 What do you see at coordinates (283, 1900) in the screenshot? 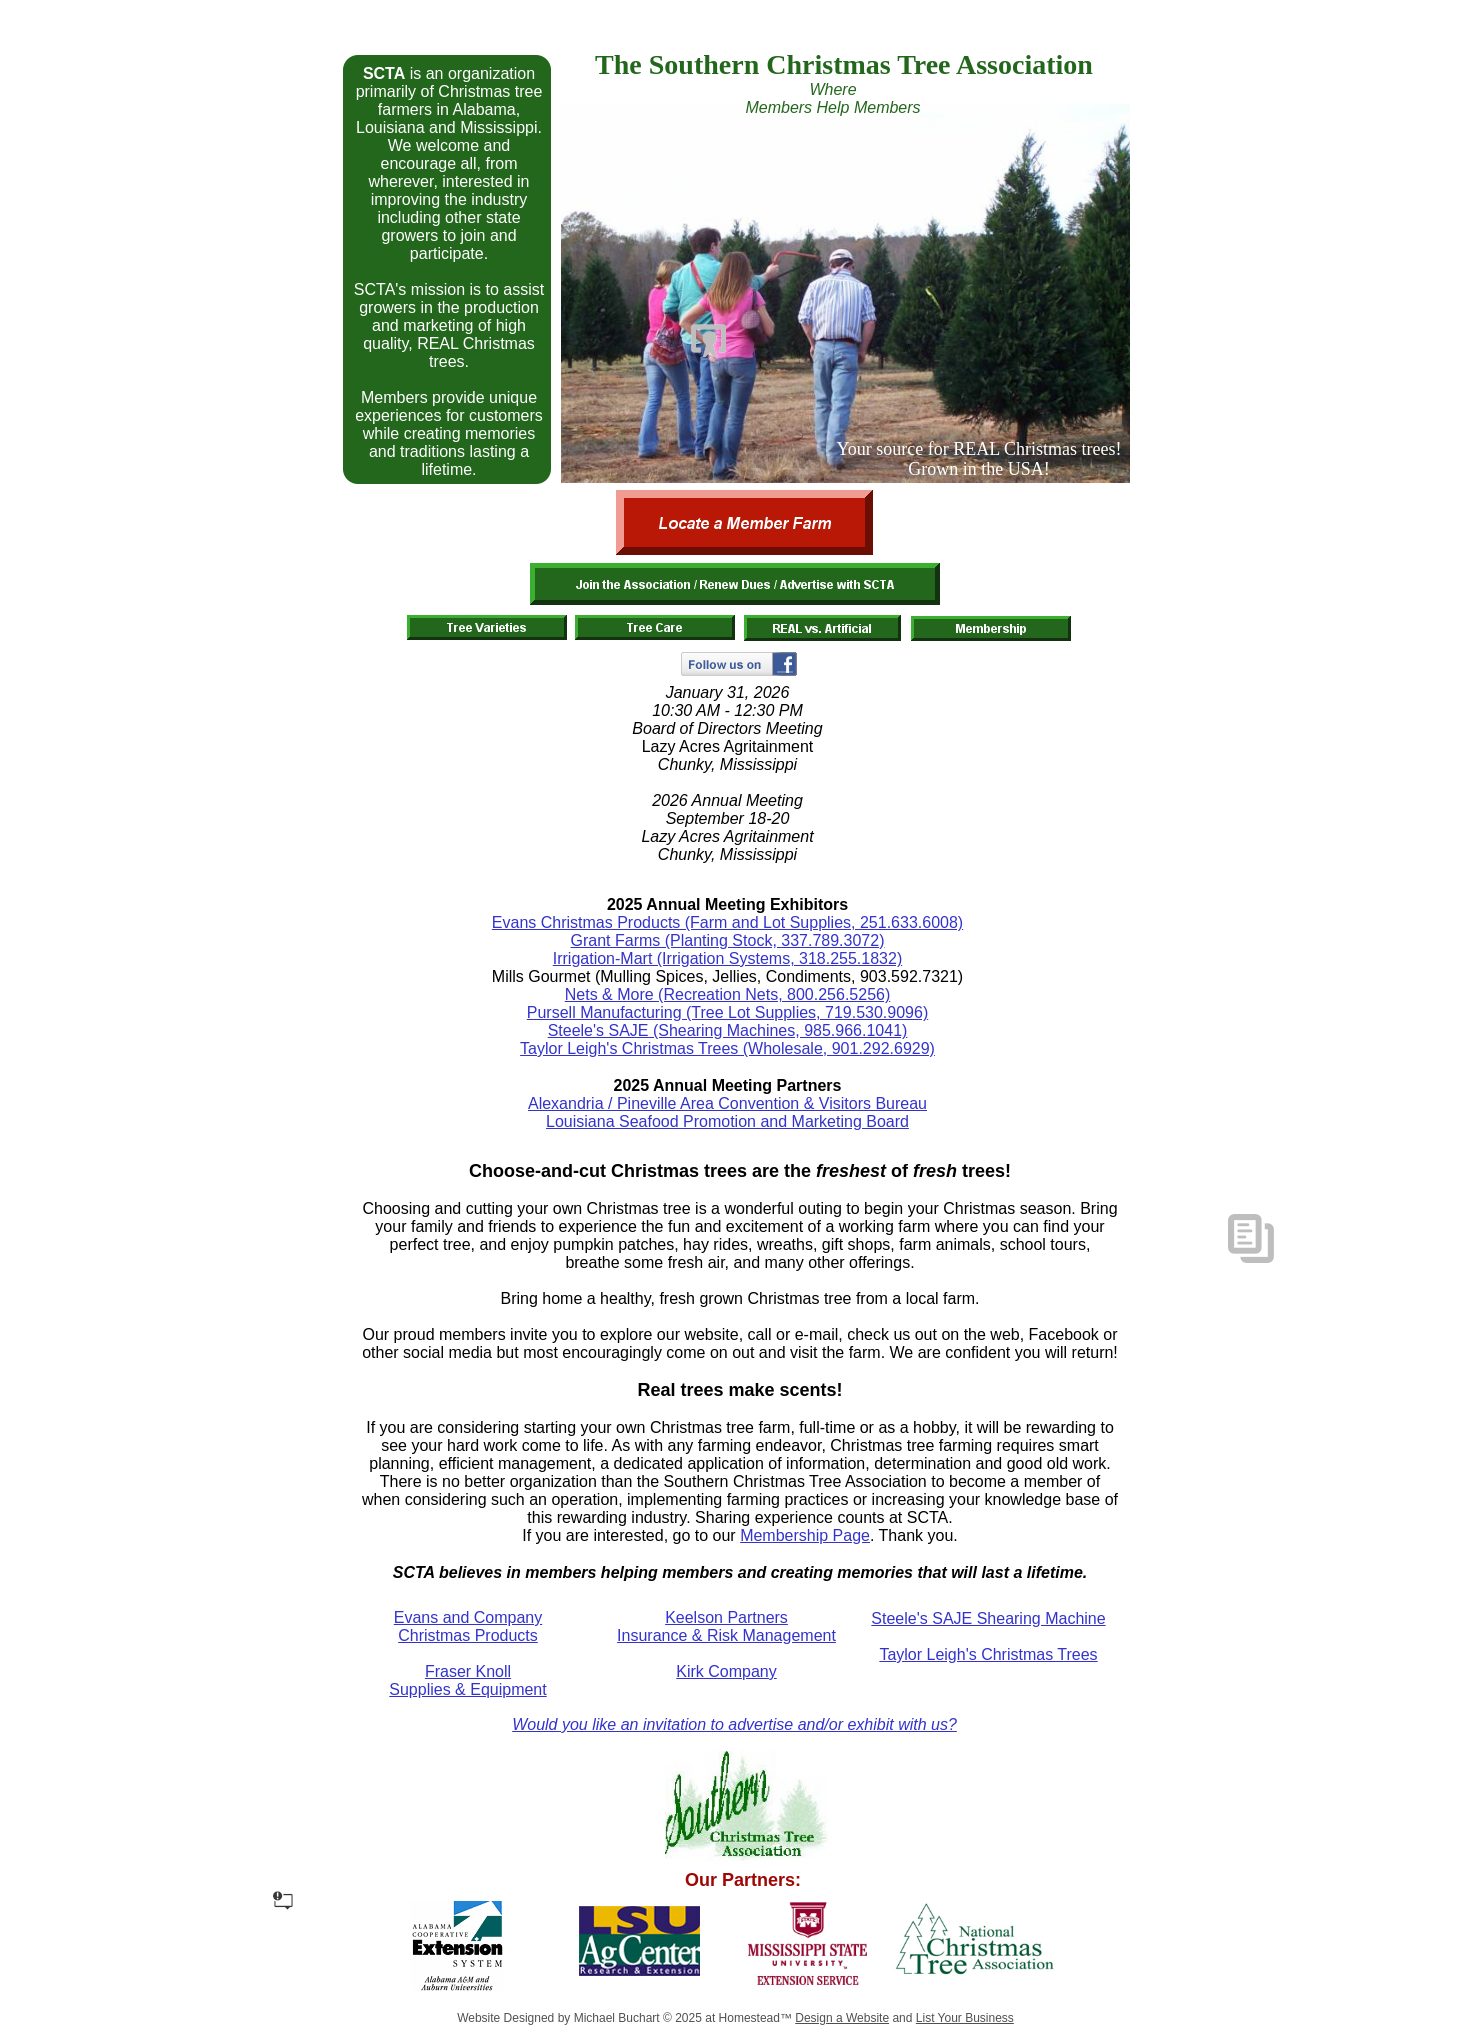
I see `manage notification settings` at bounding box center [283, 1900].